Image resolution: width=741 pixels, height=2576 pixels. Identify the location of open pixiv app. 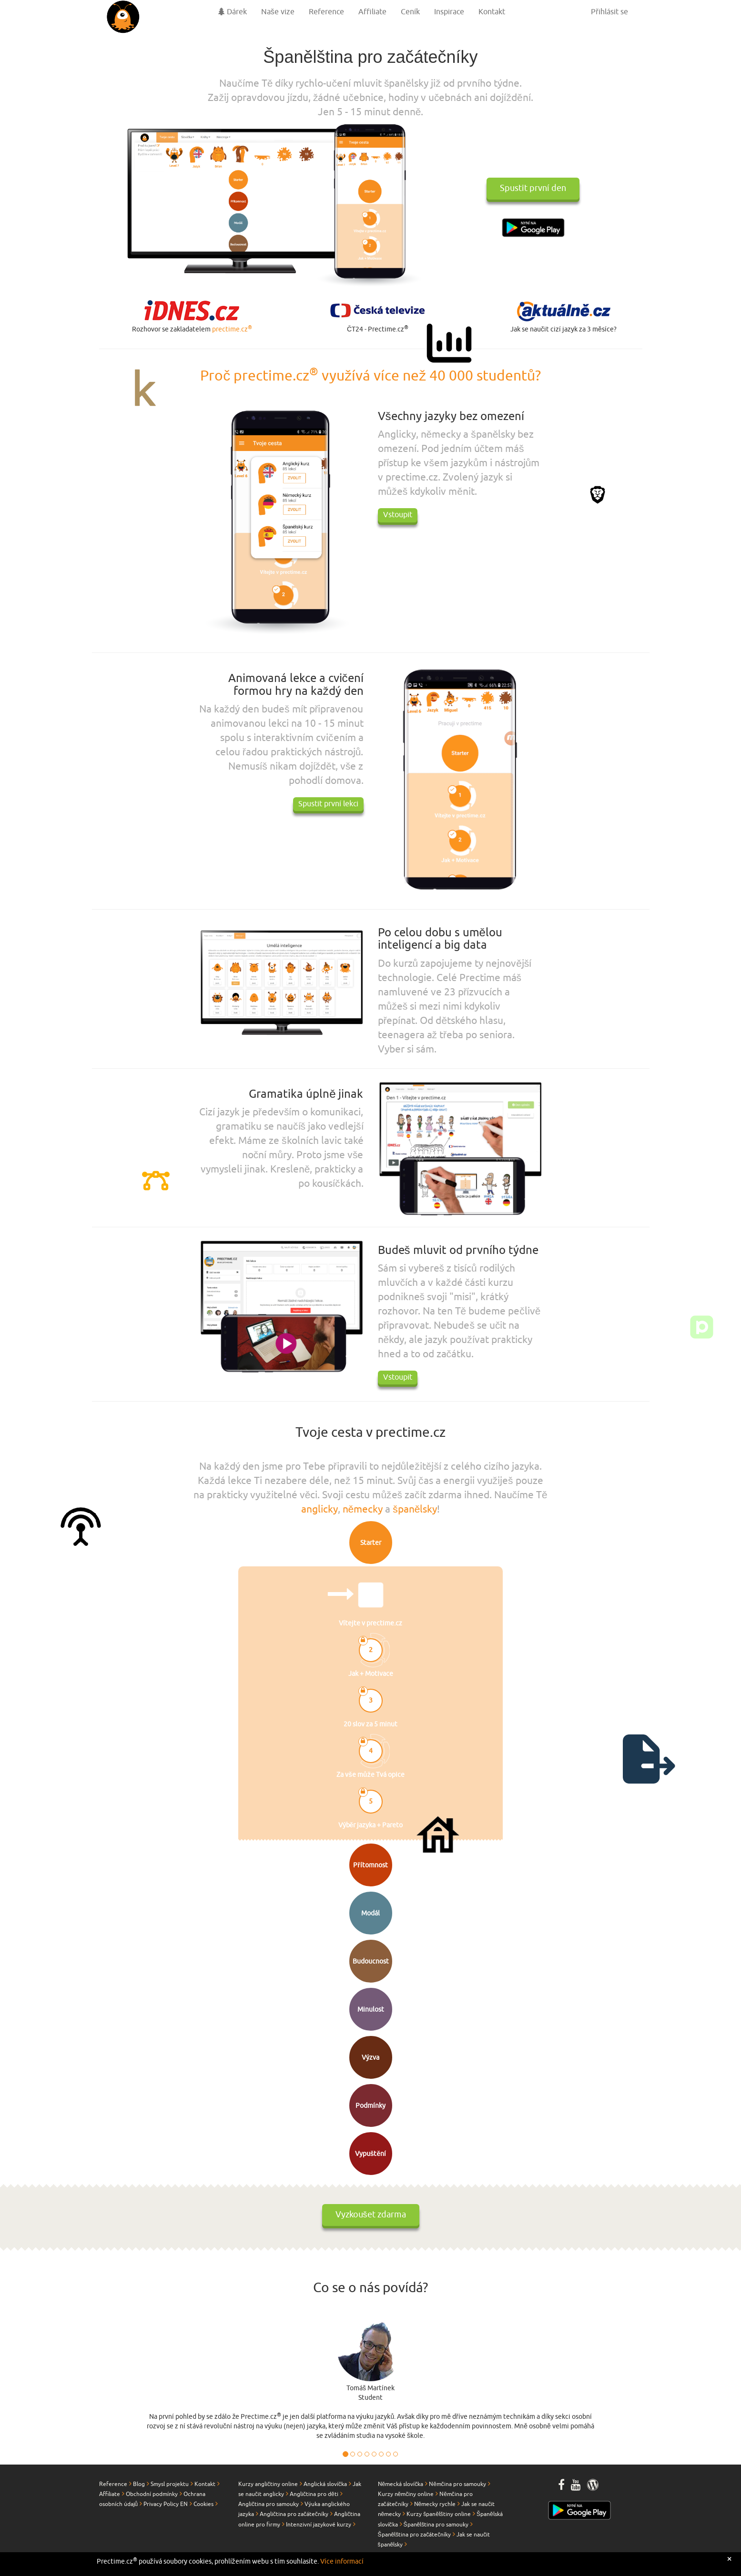
(701, 1327).